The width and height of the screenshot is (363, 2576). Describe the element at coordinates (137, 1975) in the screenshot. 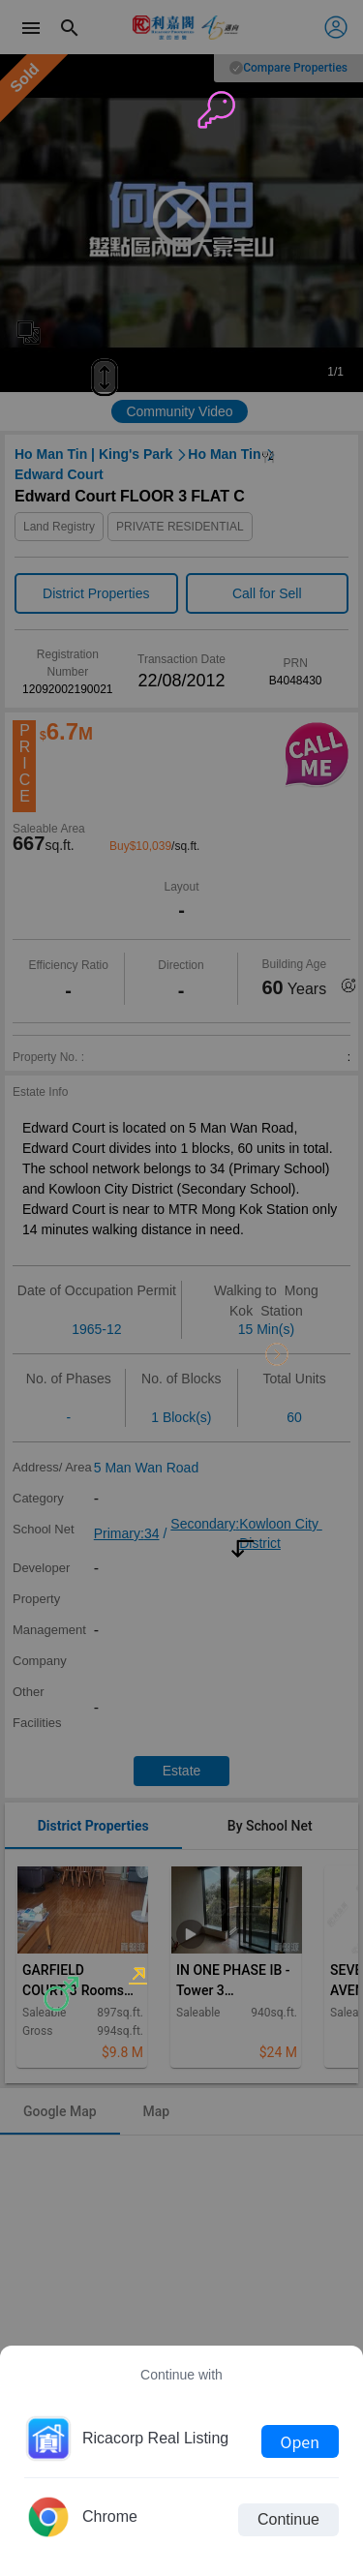

I see `open link in new window or tab` at that location.